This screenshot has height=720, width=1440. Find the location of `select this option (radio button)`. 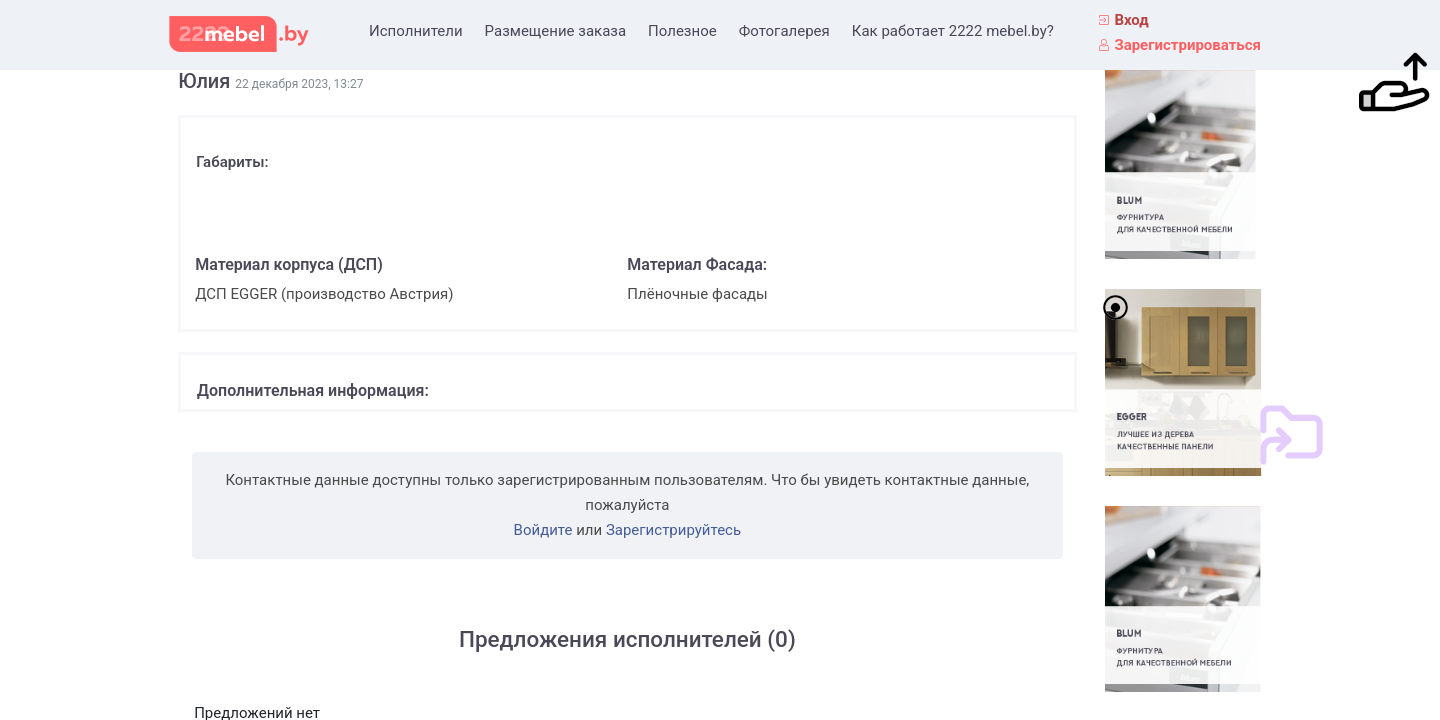

select this option (radio button) is located at coordinates (1115, 307).